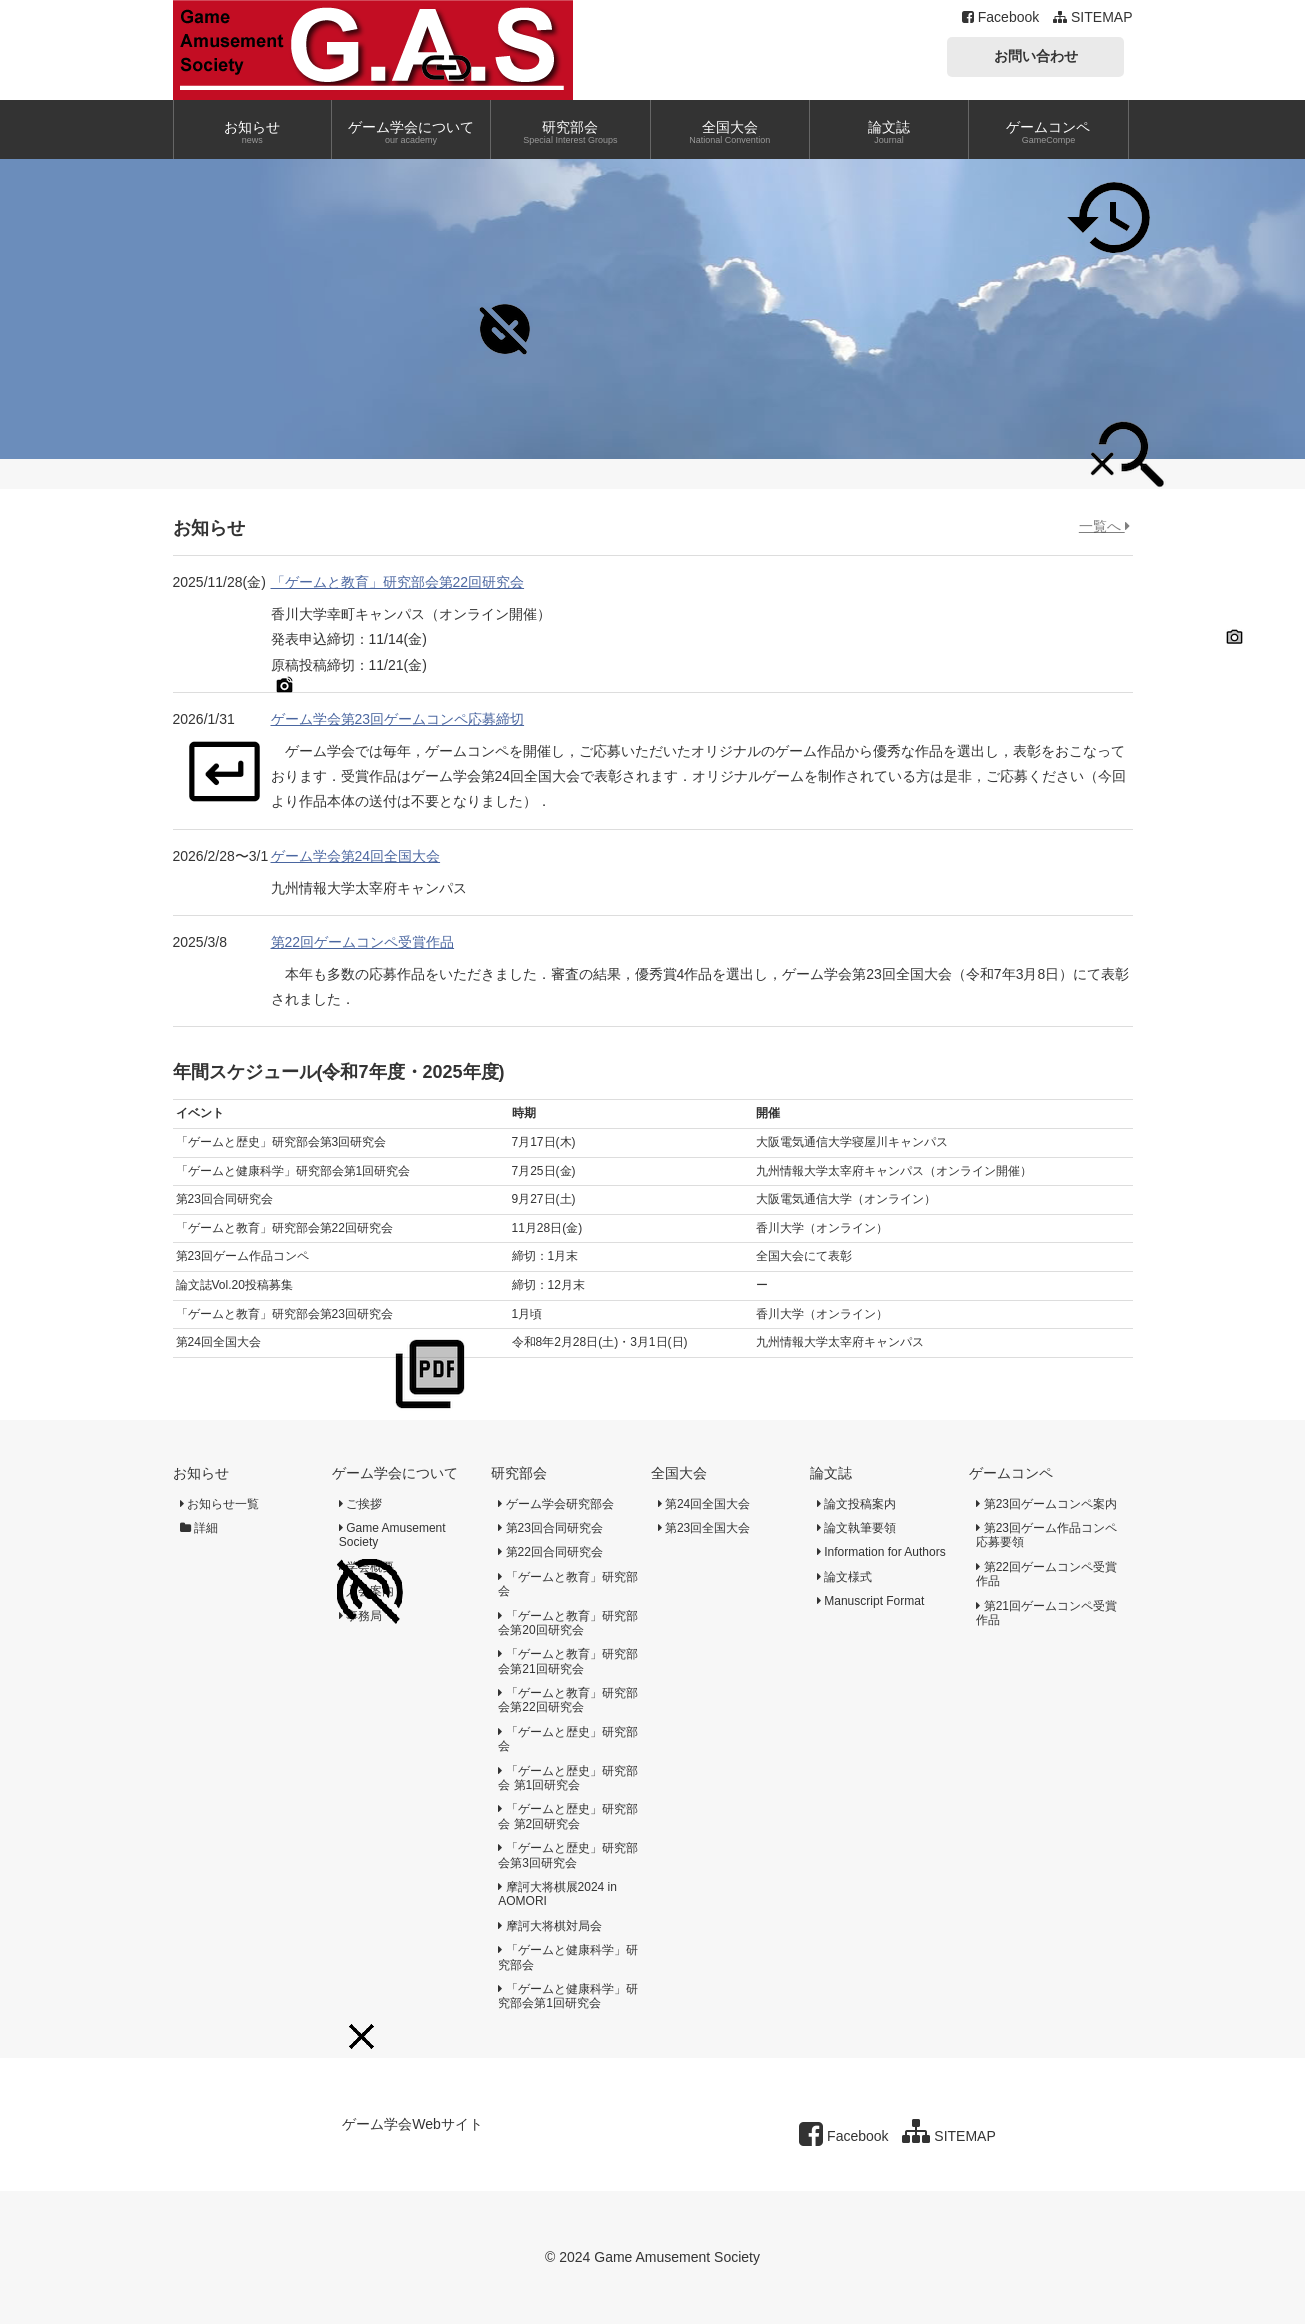 This screenshot has height=2324, width=1305. Describe the element at coordinates (1110, 217) in the screenshot. I see `view browsing or activity history` at that location.